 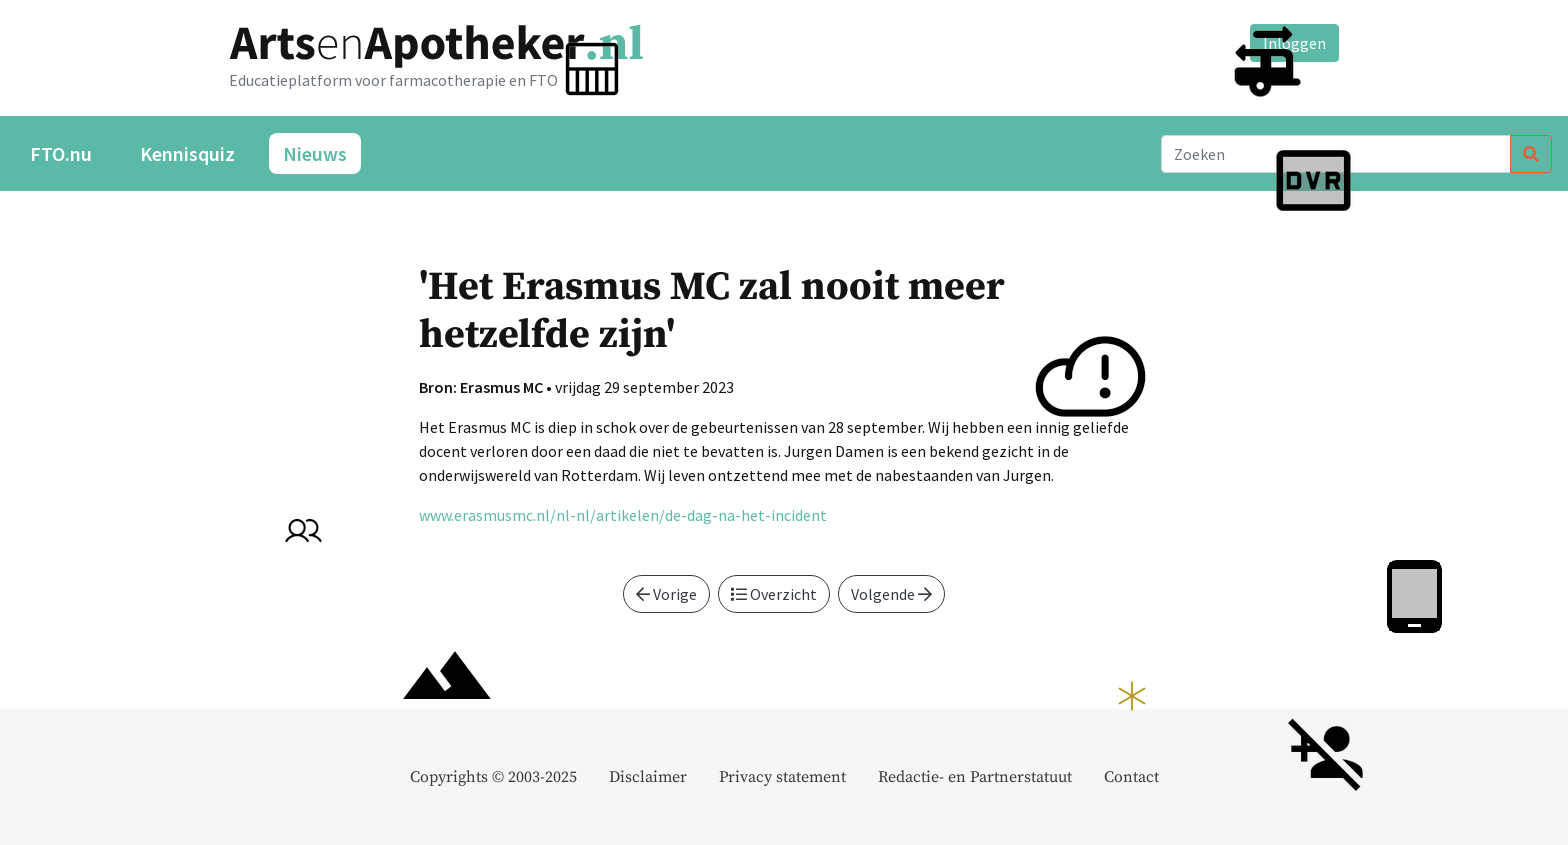 I want to click on access DVR recordings, so click(x=1313, y=180).